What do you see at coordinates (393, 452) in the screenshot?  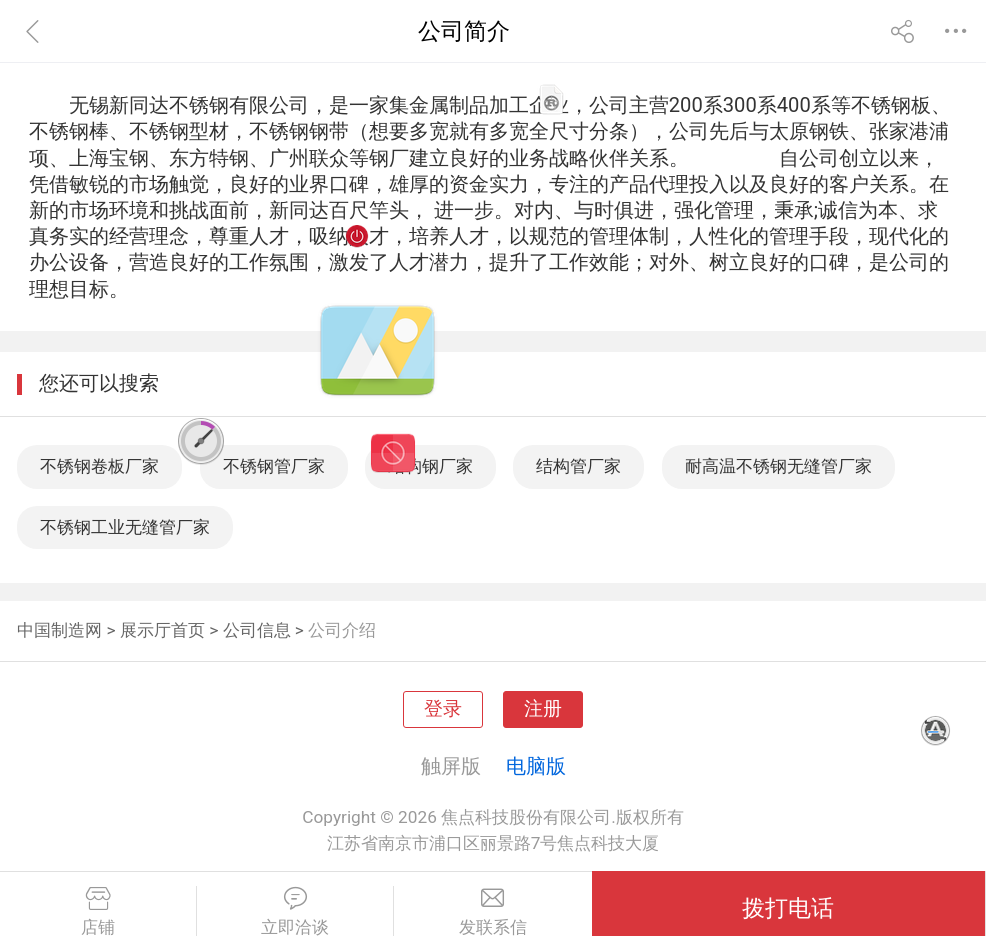 I see `indicates image failed to load` at bounding box center [393, 452].